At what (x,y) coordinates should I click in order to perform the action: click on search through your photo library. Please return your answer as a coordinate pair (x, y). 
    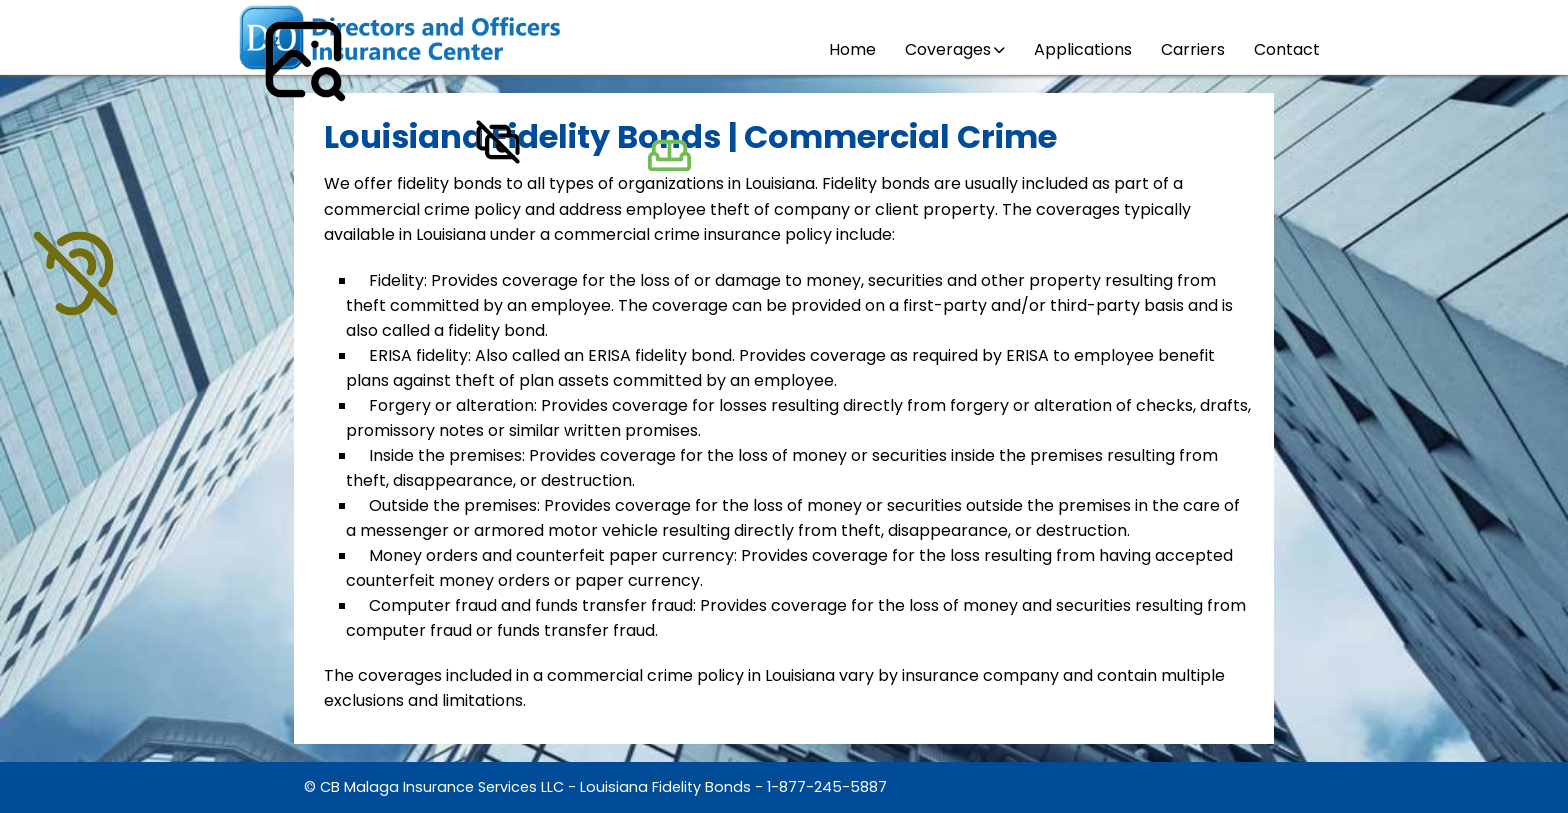
    Looking at the image, I should click on (303, 59).